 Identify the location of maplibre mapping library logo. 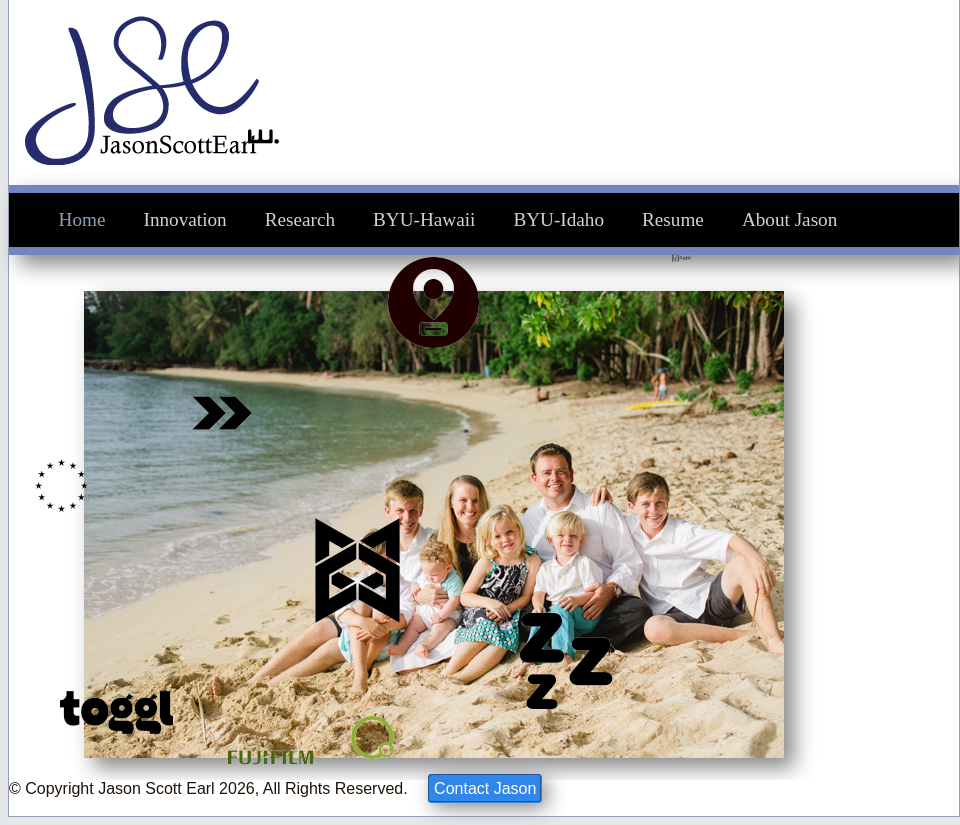
(433, 302).